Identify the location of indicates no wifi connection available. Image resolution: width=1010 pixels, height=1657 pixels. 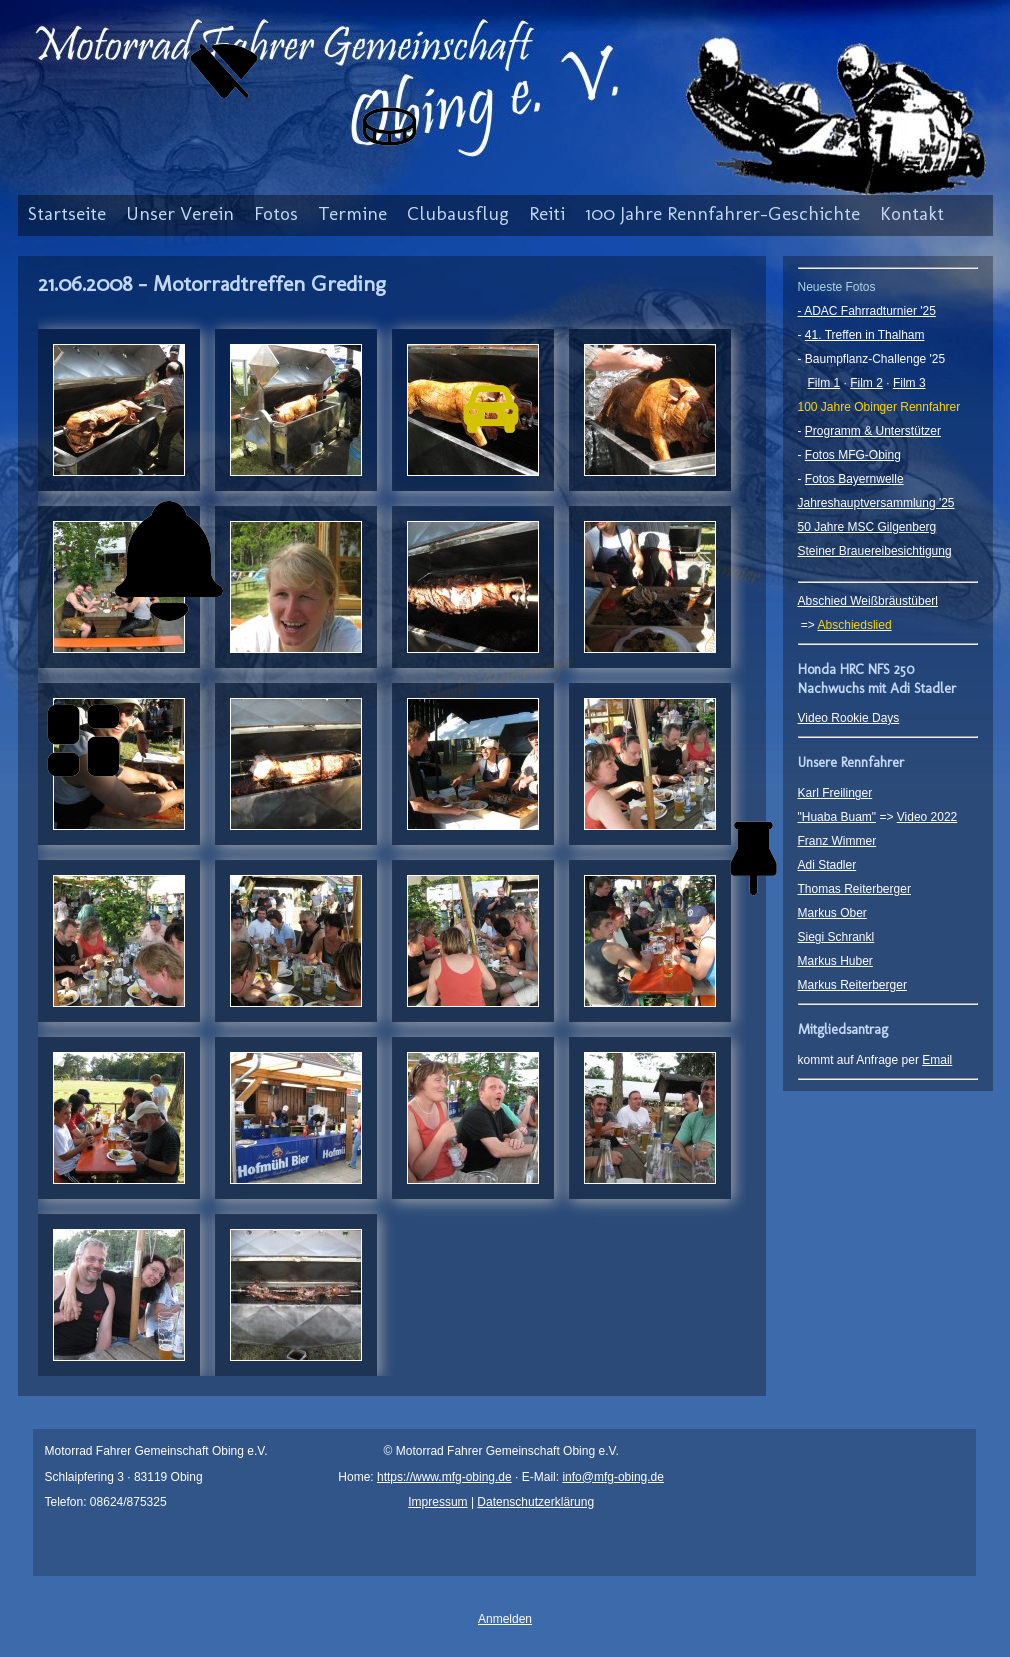
(224, 71).